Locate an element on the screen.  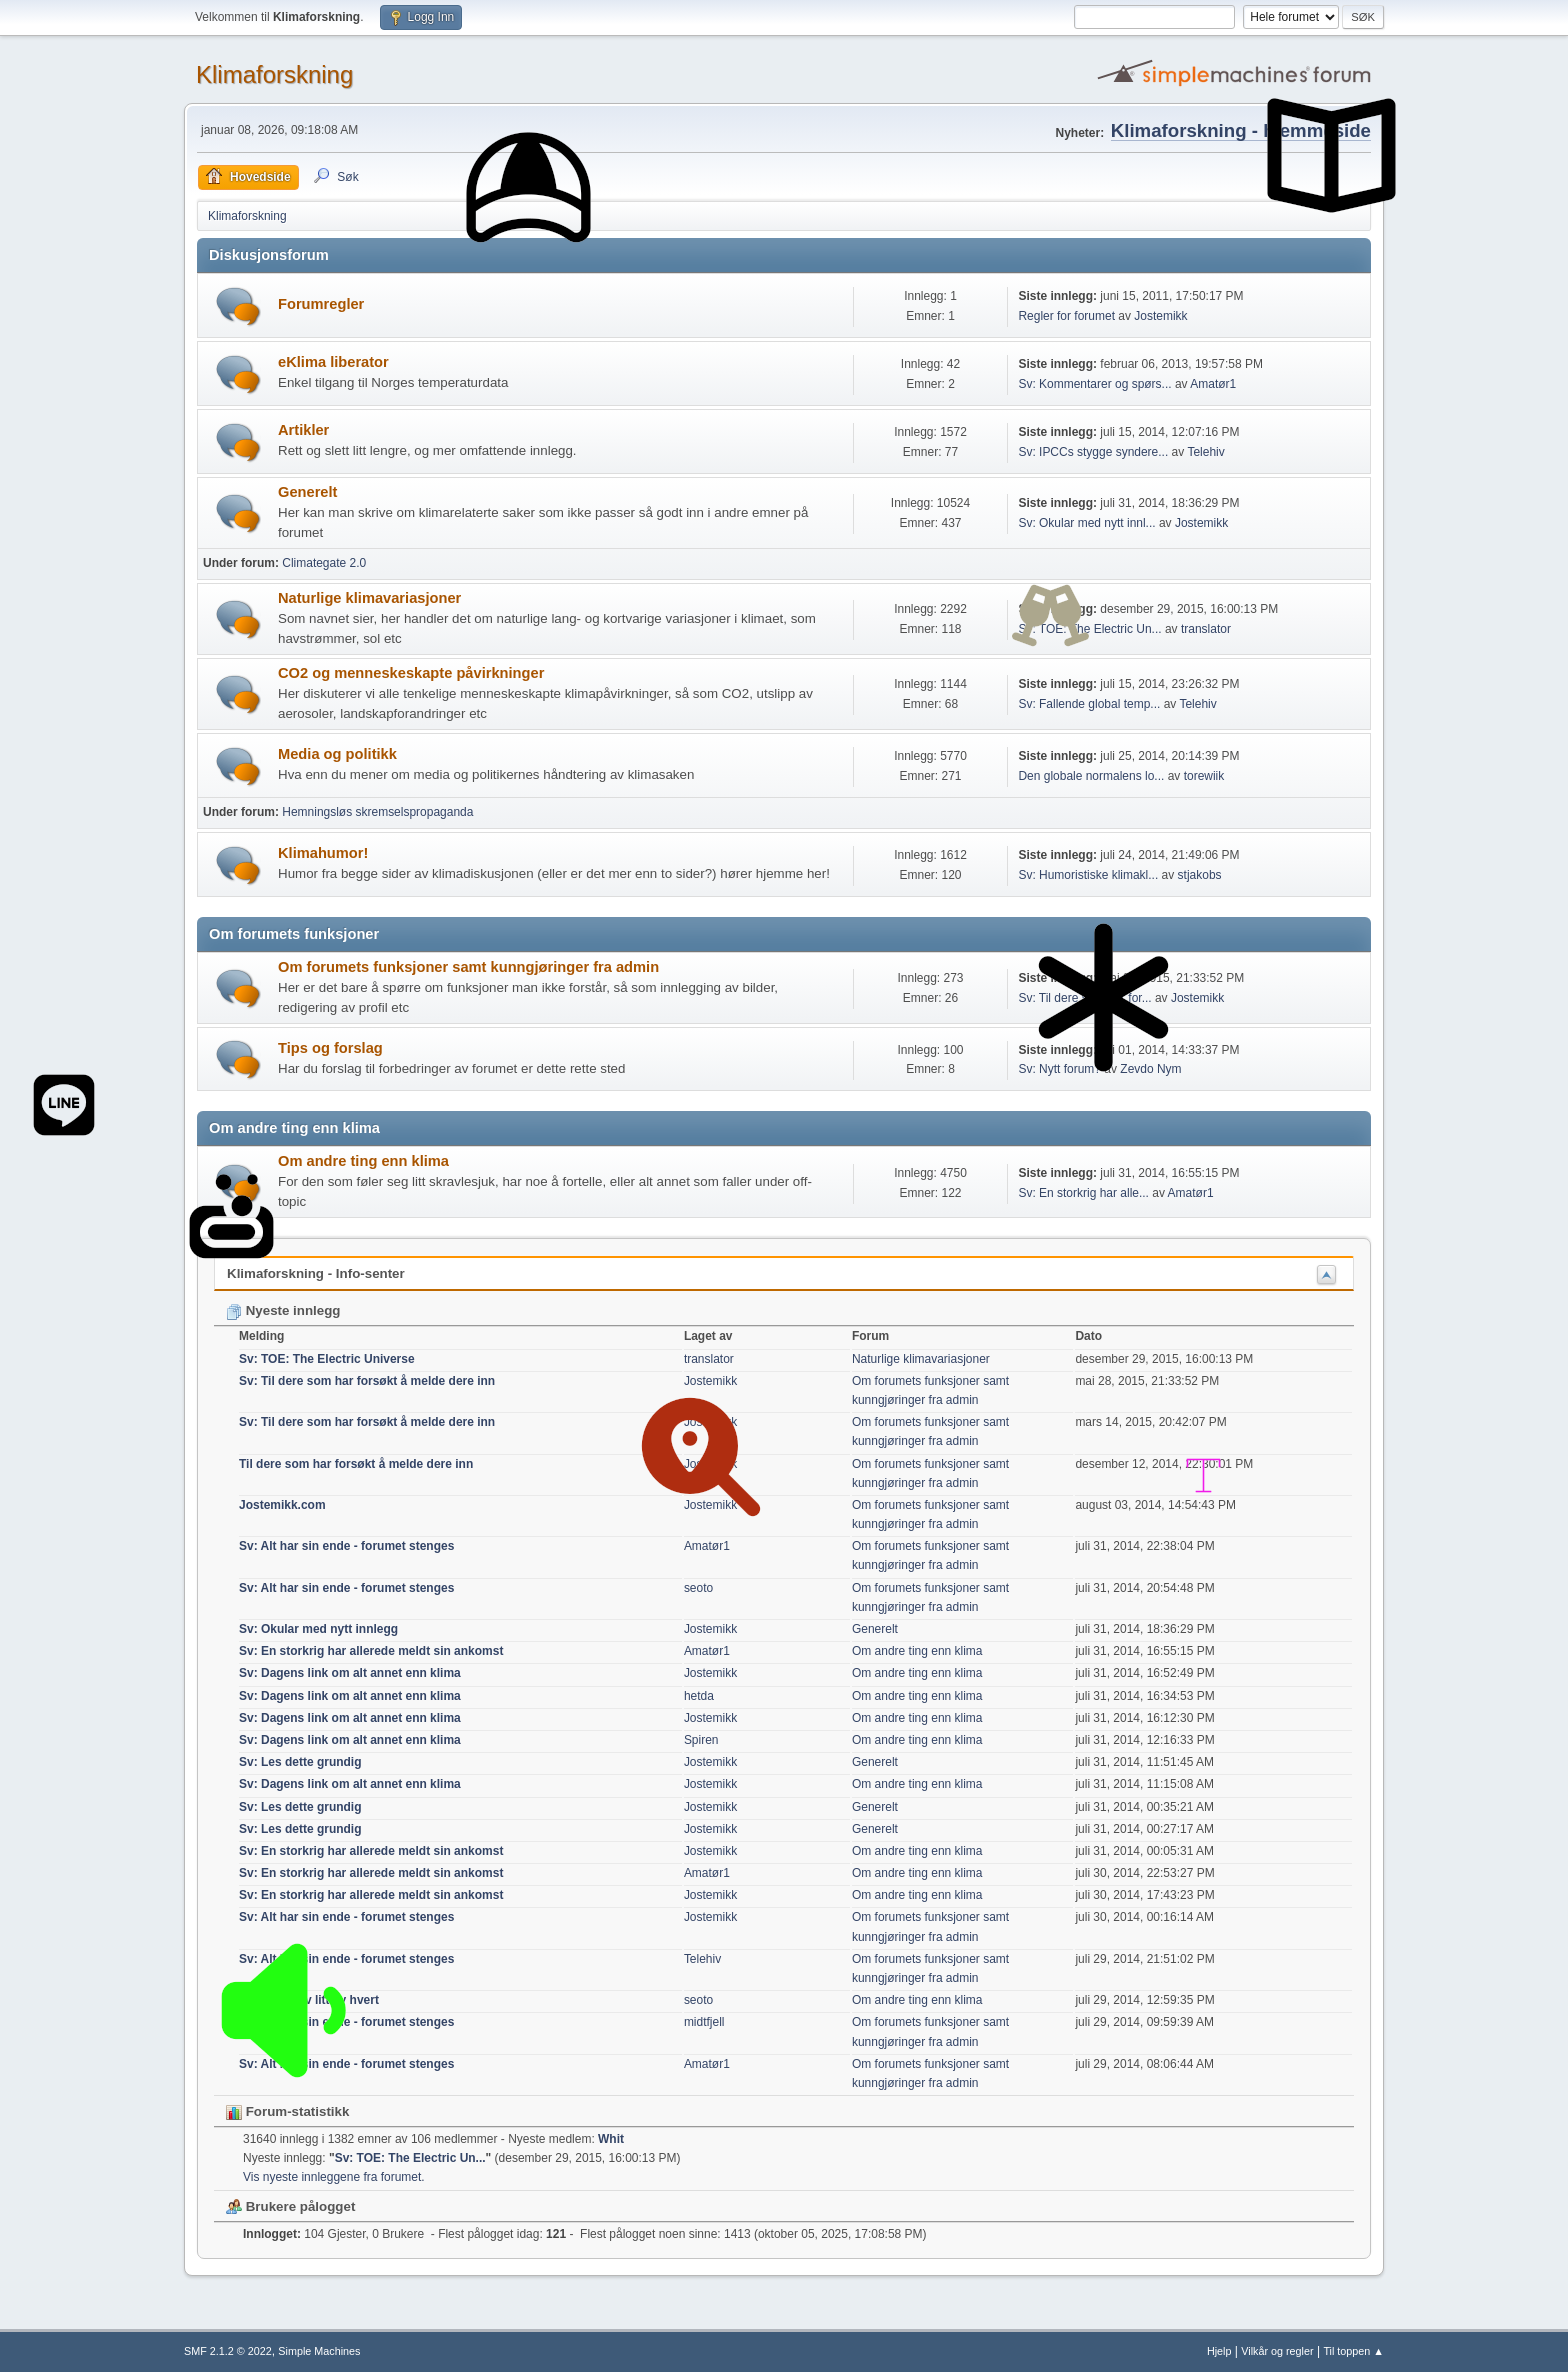
indicates hand washing or hygiene station is located at coordinates (231, 1221).